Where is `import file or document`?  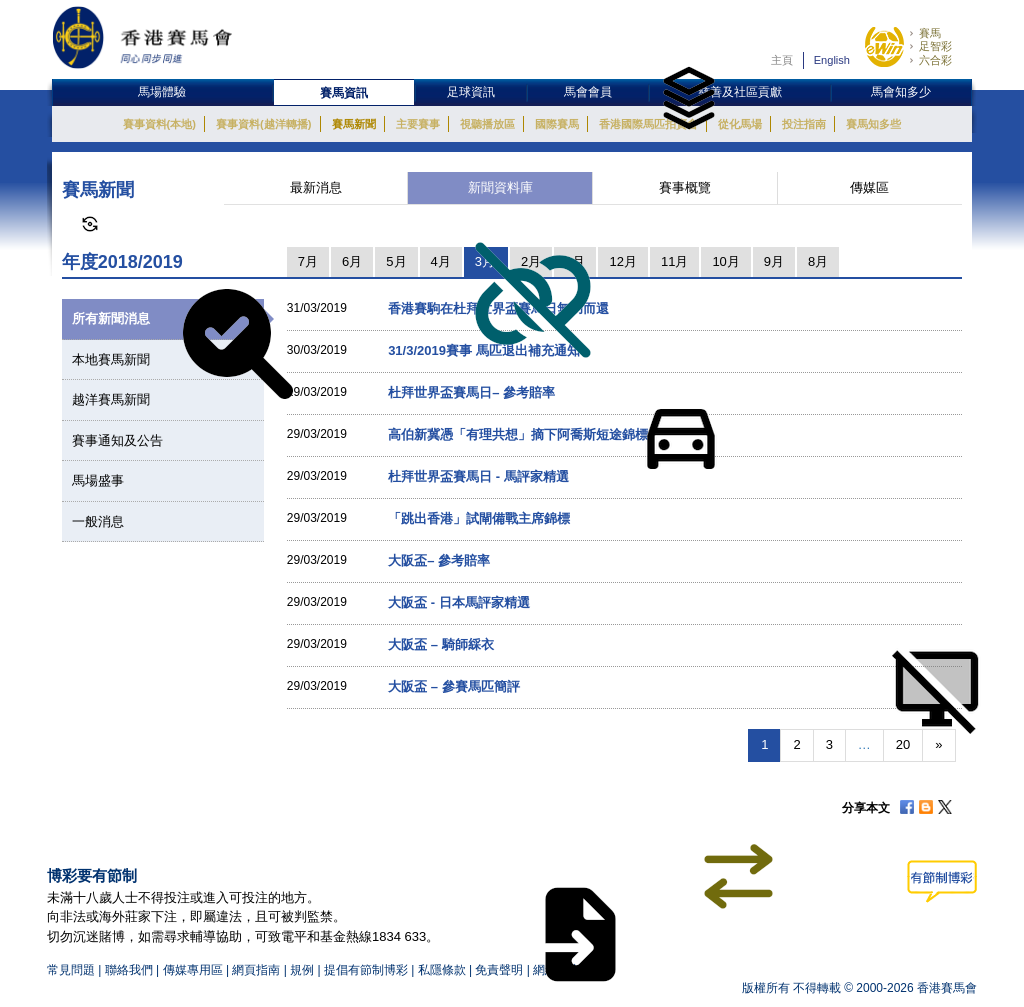 import file or document is located at coordinates (580, 934).